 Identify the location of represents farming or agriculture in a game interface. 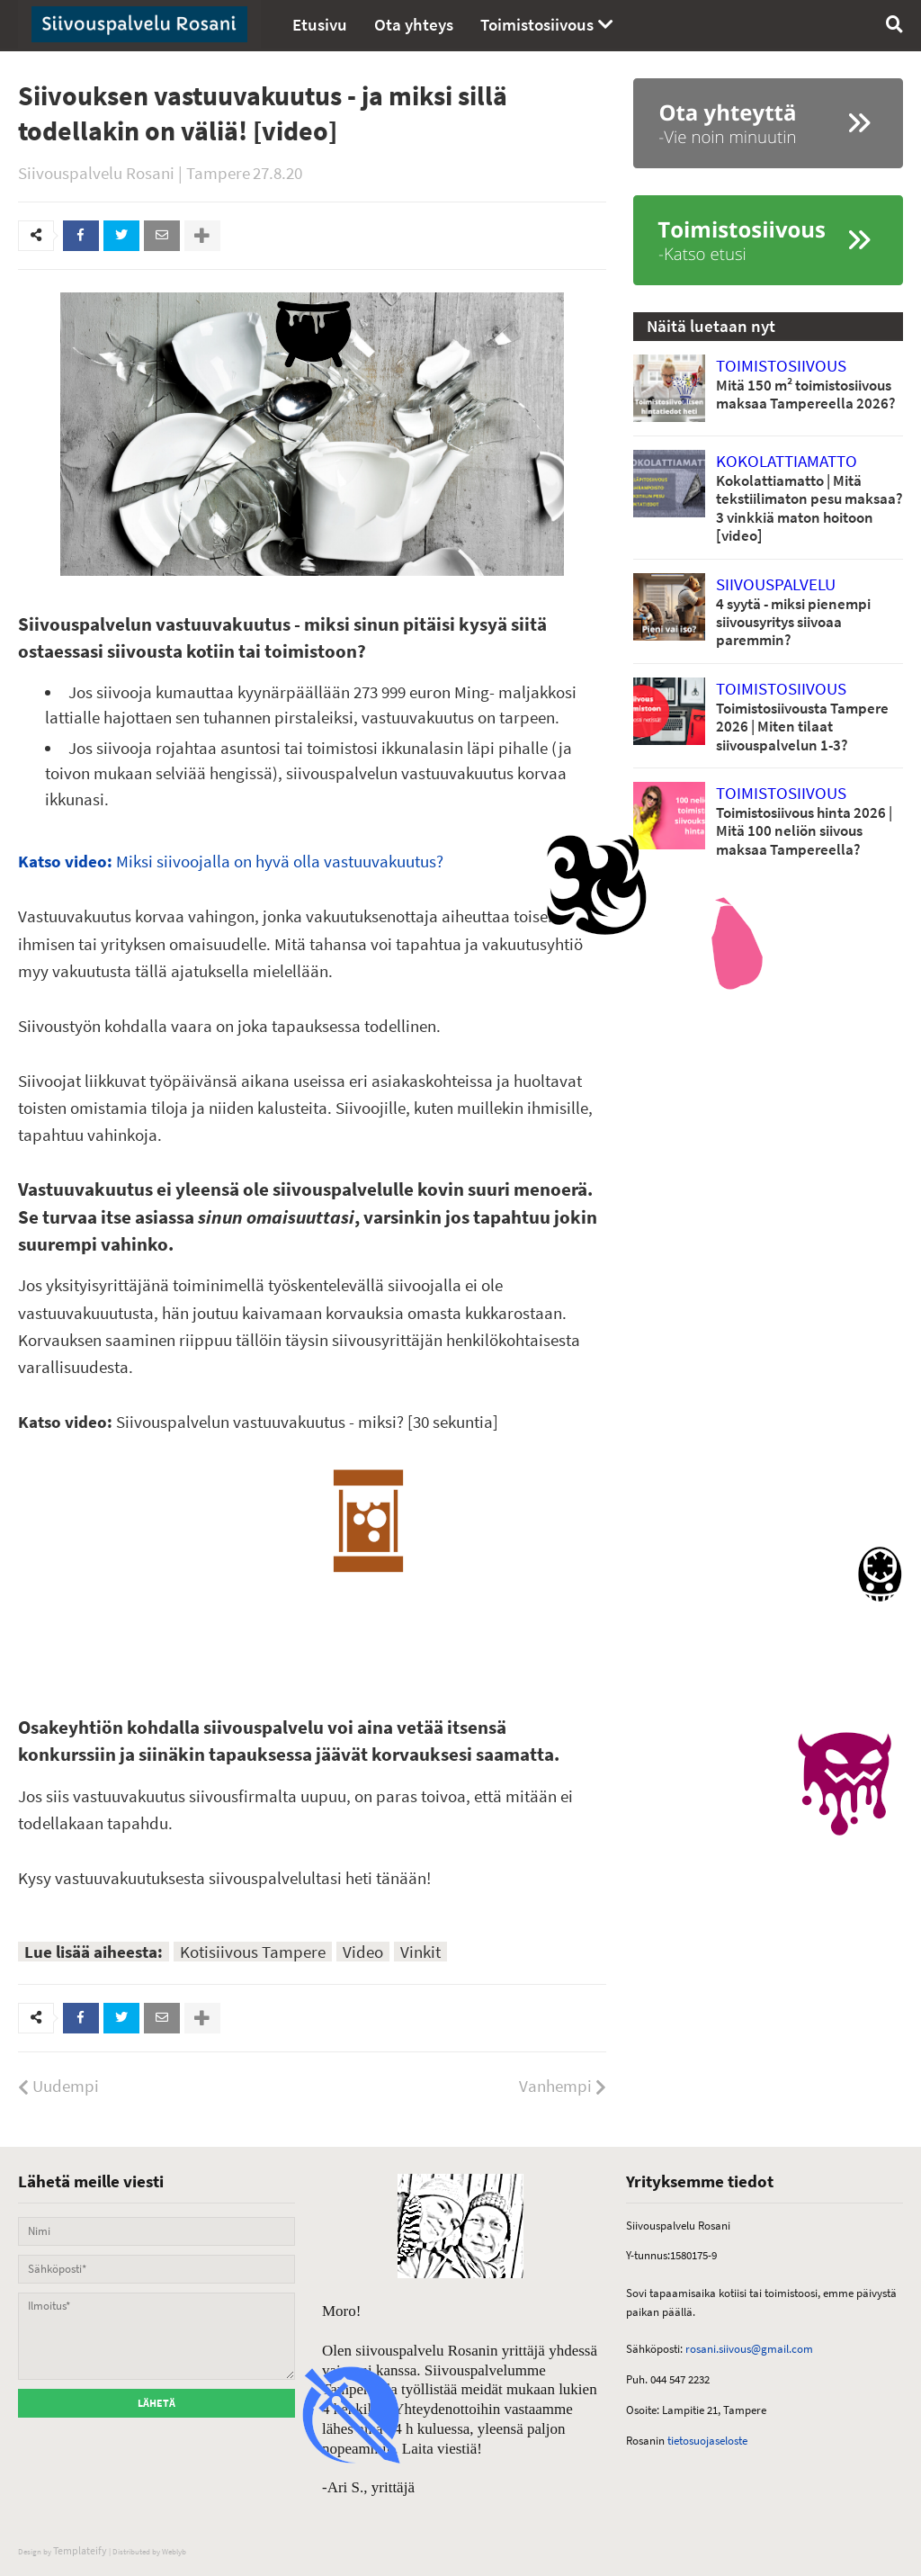
(685, 389).